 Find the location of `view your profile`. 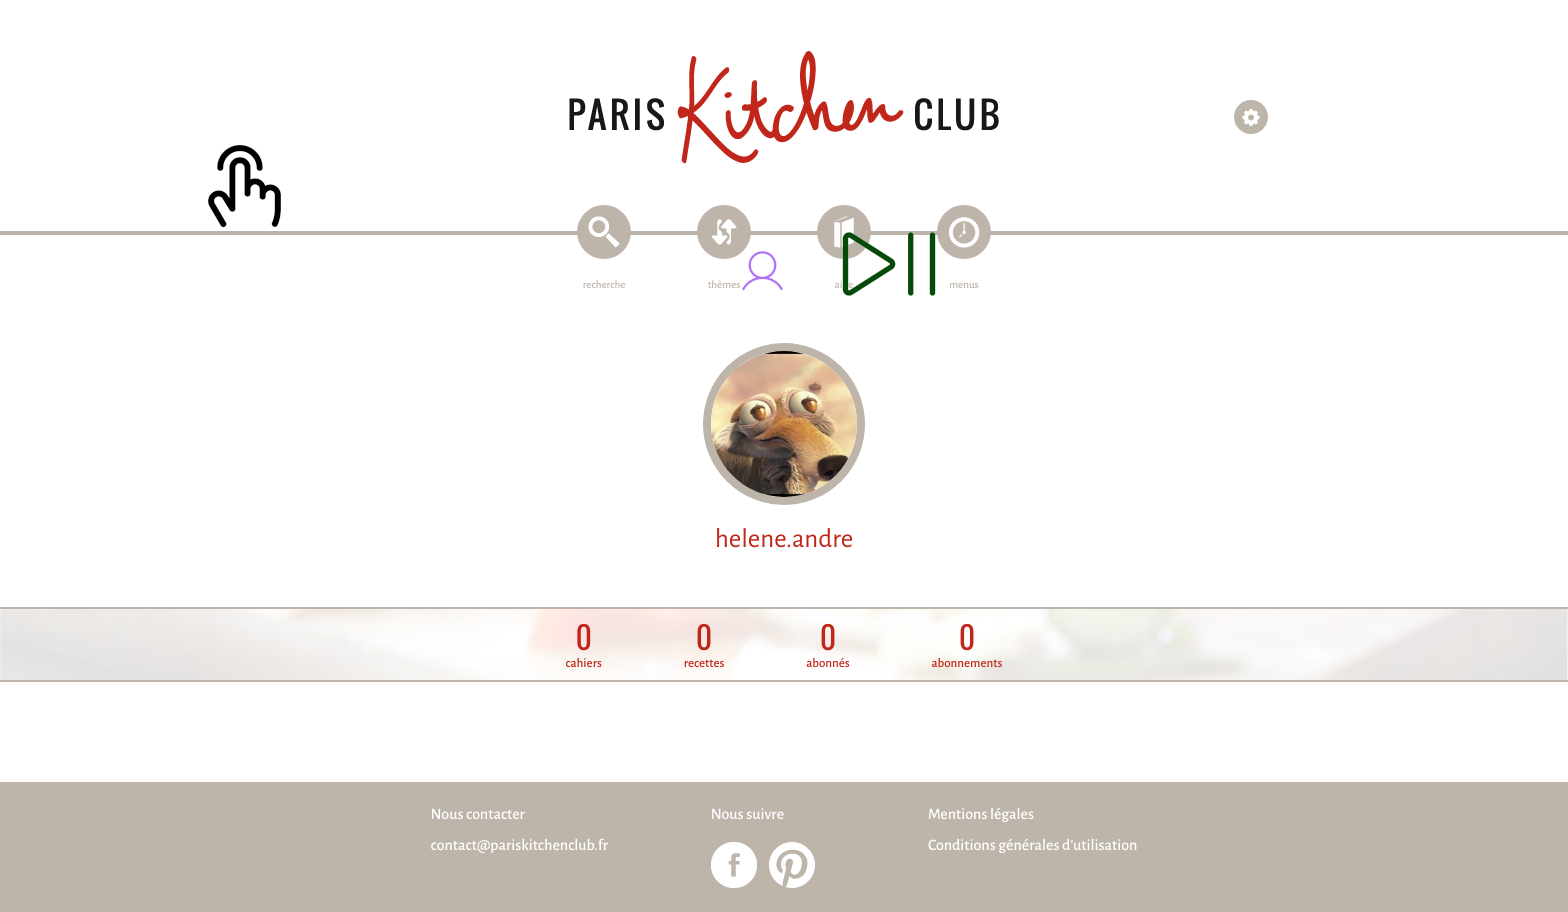

view your profile is located at coordinates (762, 271).